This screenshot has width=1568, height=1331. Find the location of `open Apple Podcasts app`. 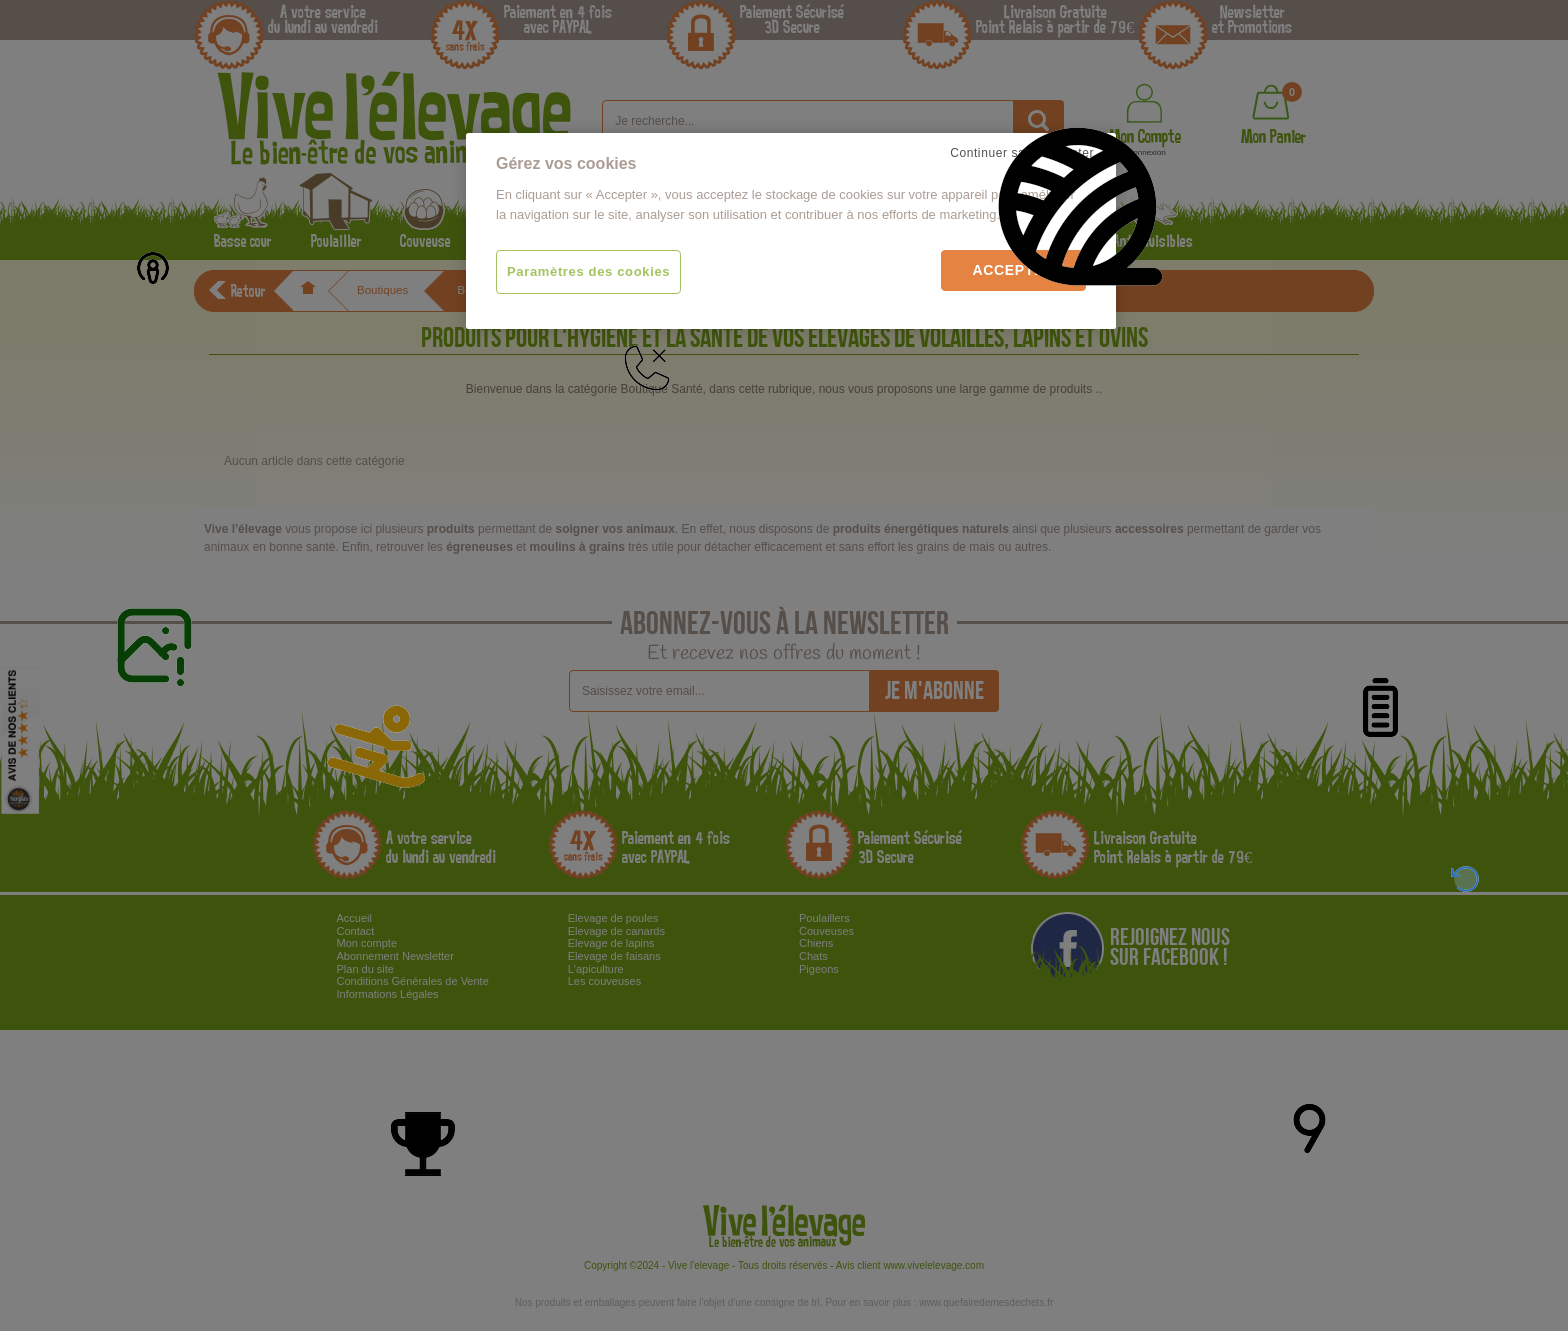

open Apple Podcasts app is located at coordinates (153, 268).